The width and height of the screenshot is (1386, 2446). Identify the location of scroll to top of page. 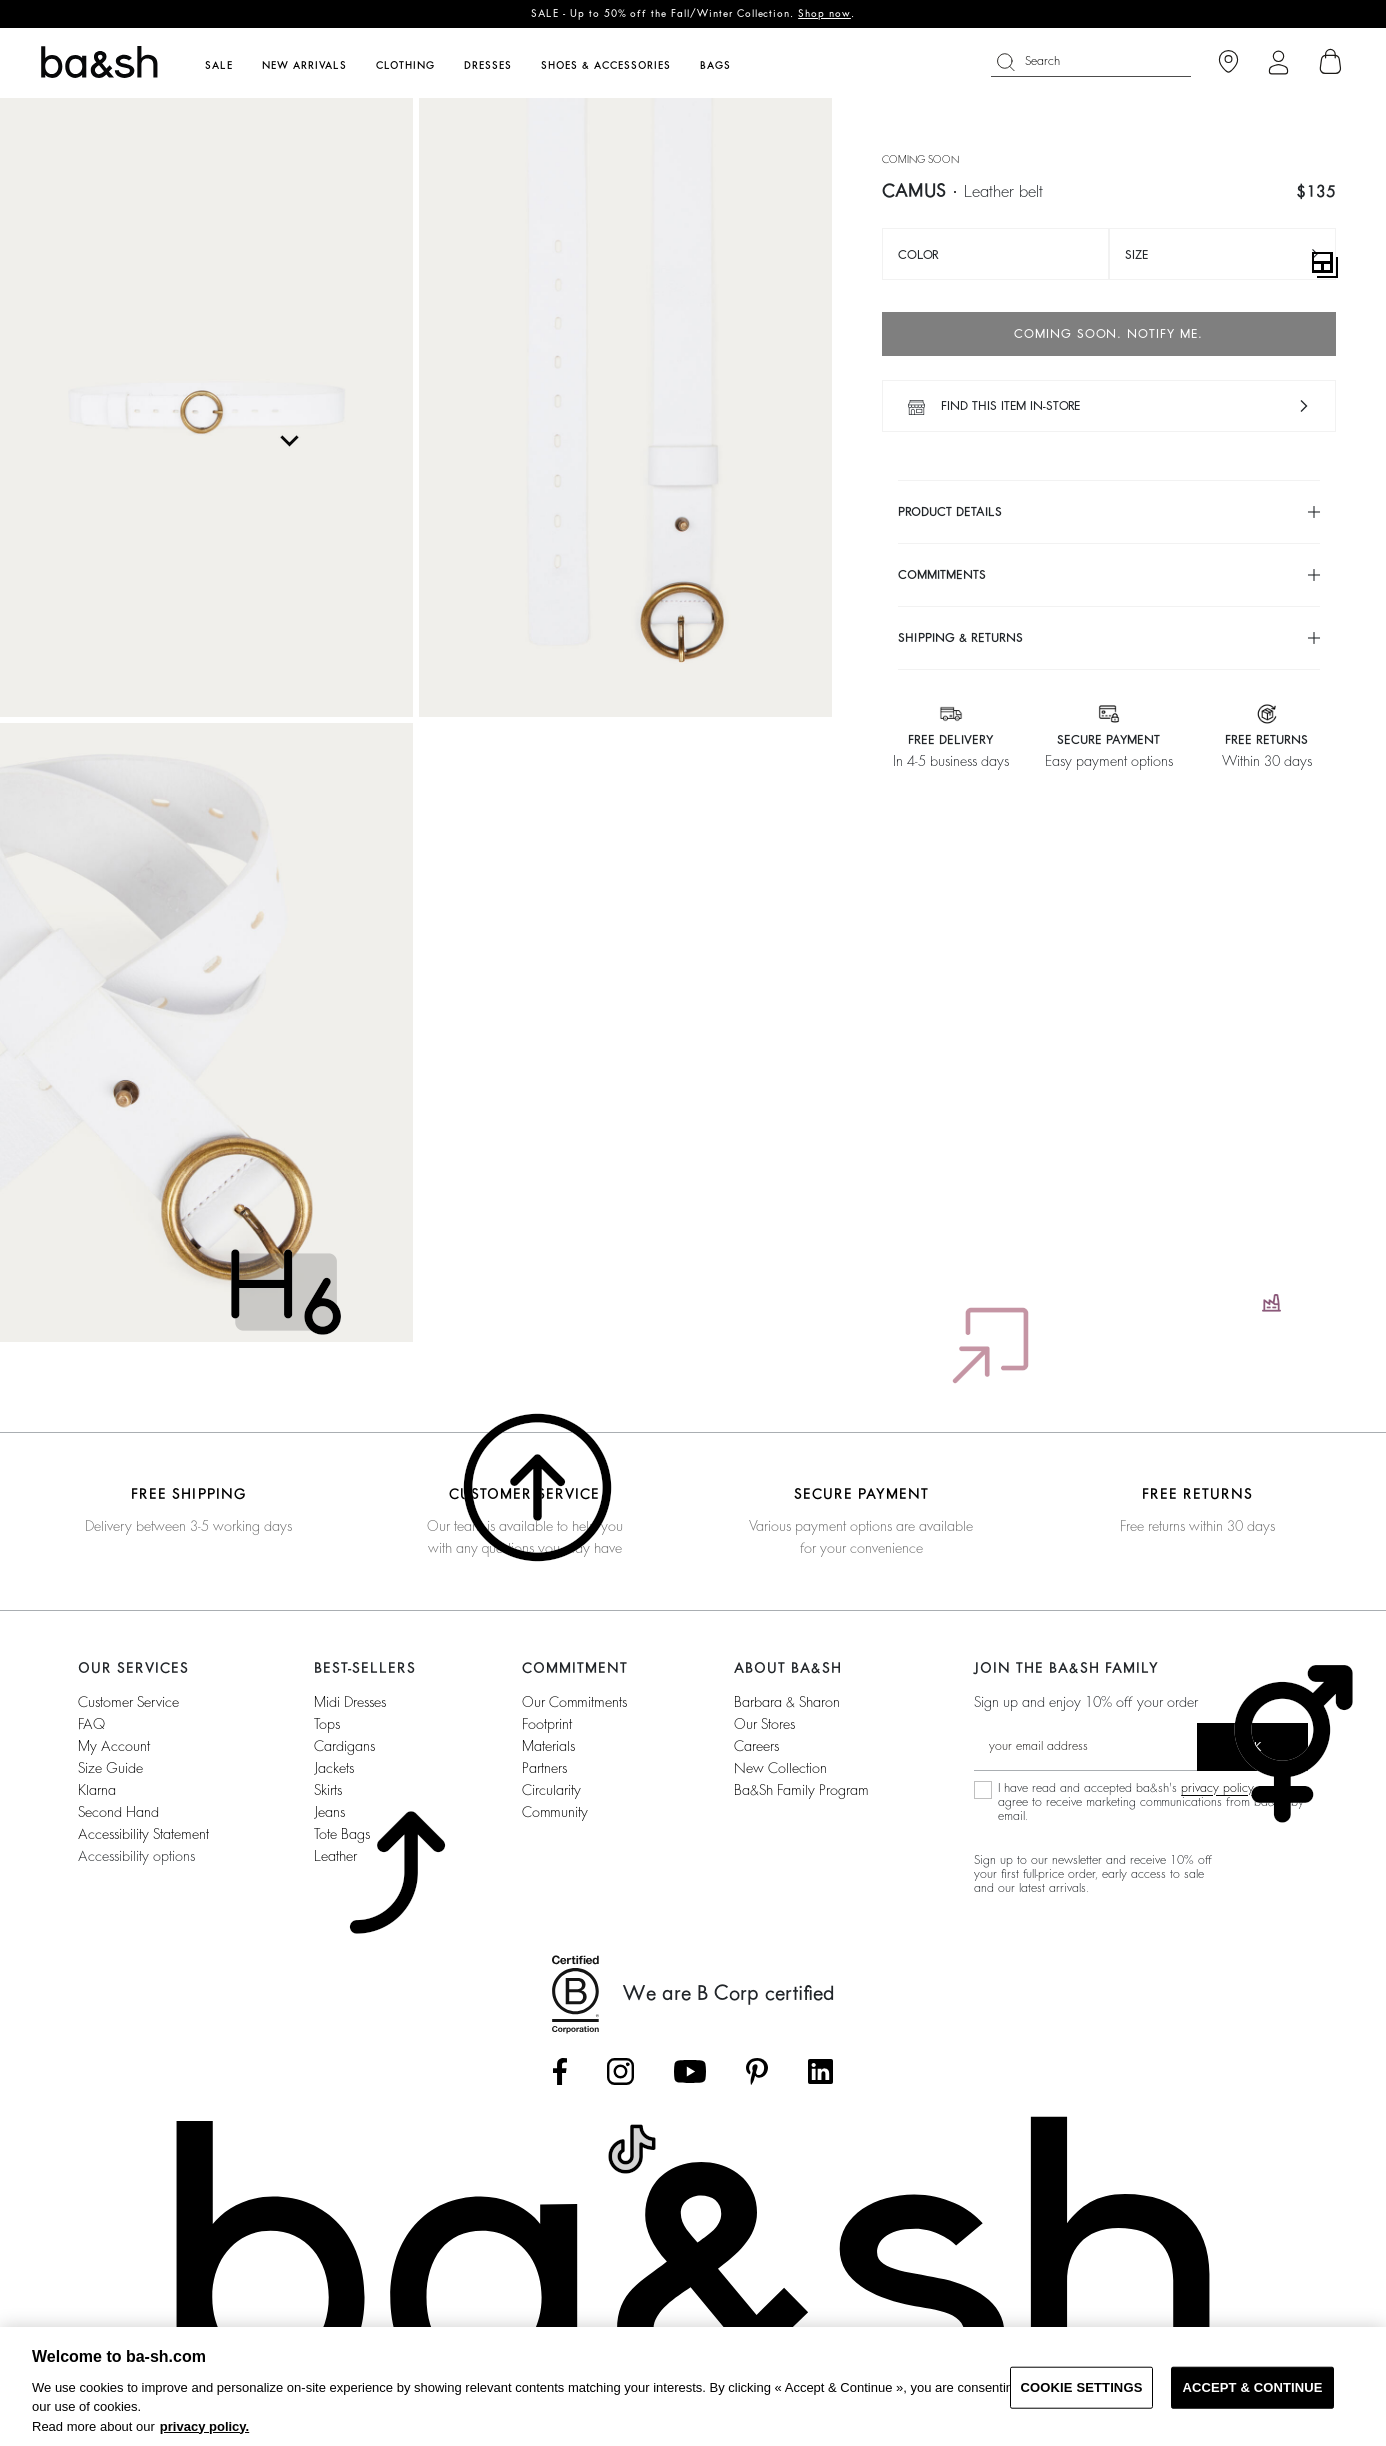
(537, 1487).